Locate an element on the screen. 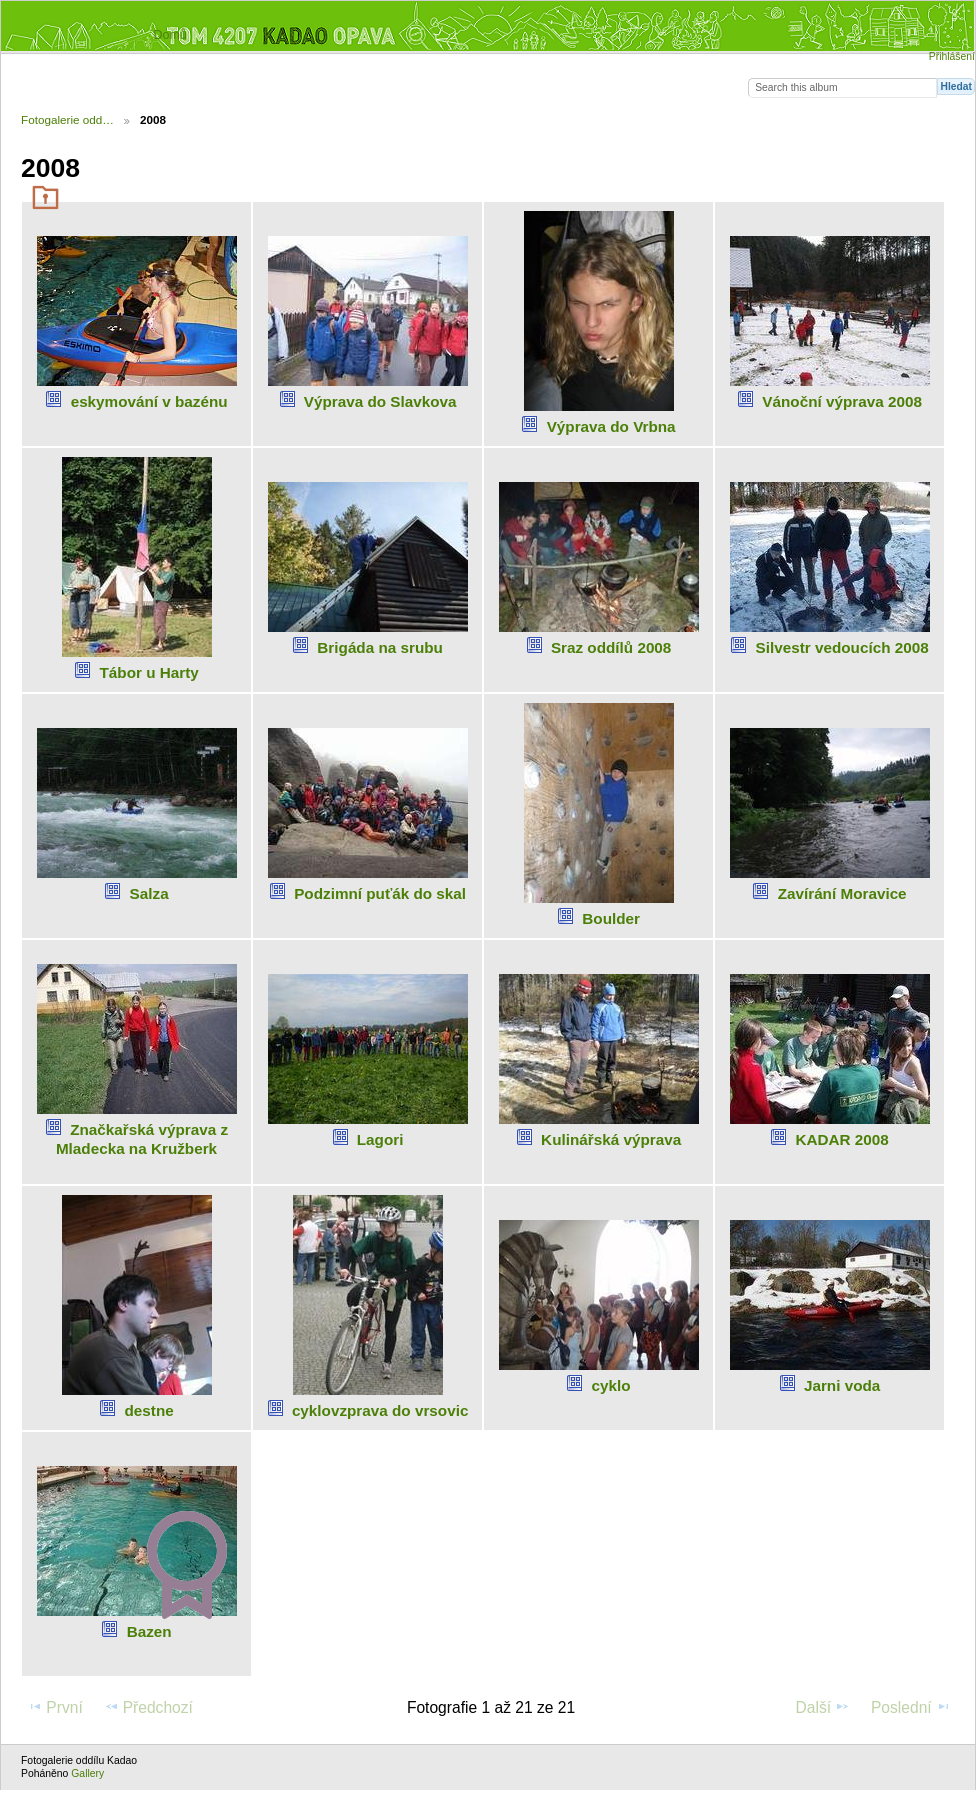 The height and width of the screenshot is (1793, 976). access a password-protected folder is located at coordinates (45, 197).